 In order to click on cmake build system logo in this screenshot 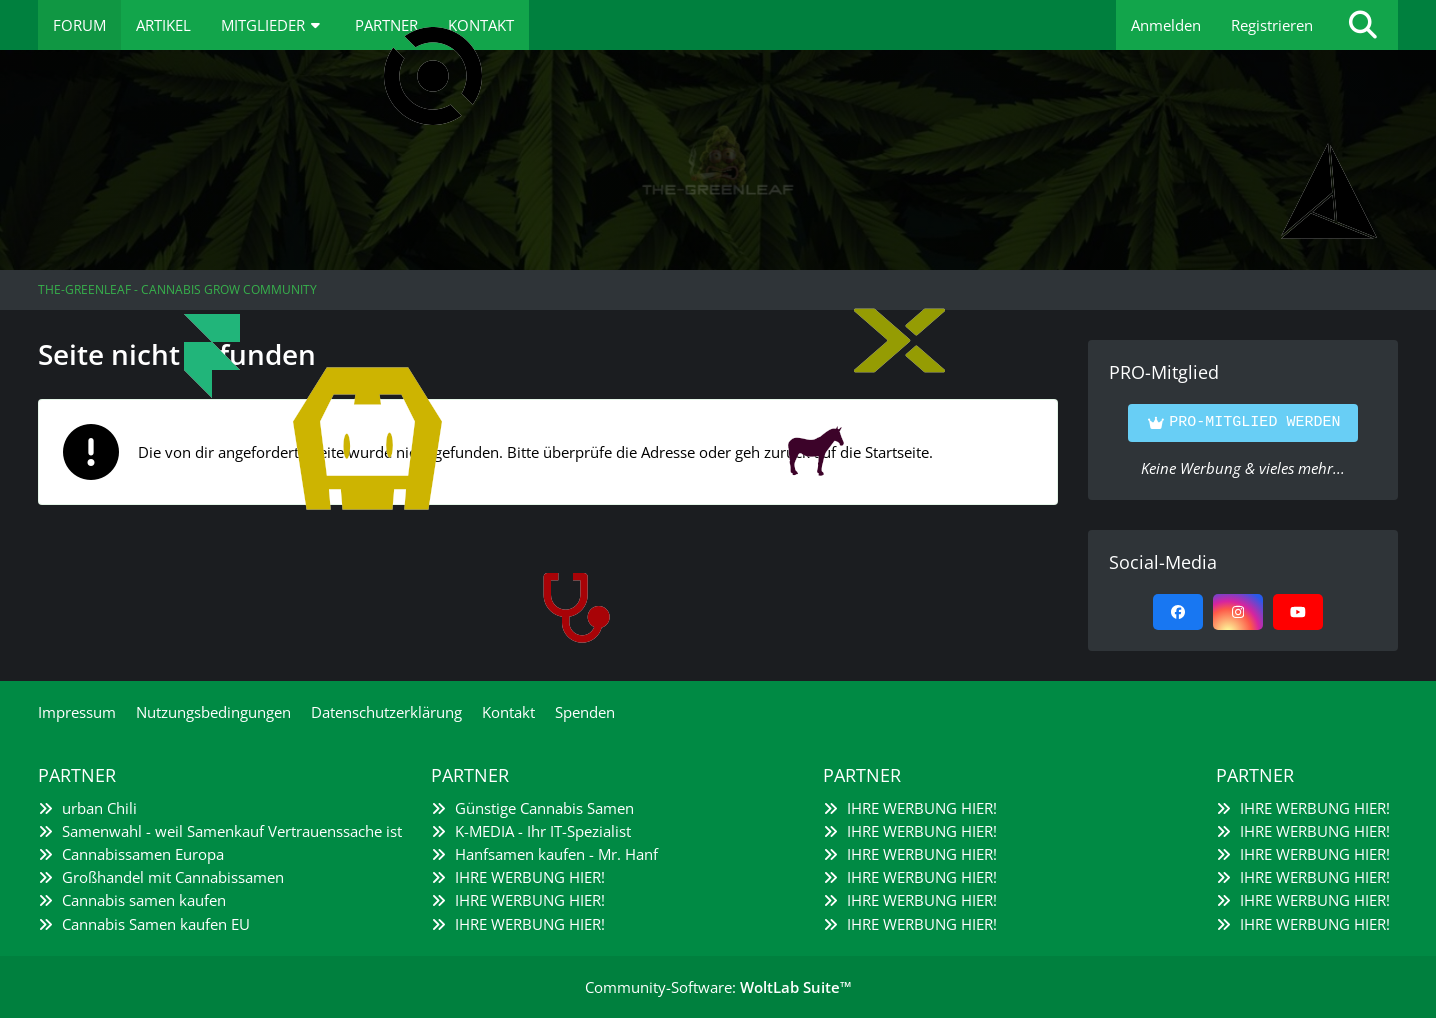, I will do `click(1329, 191)`.